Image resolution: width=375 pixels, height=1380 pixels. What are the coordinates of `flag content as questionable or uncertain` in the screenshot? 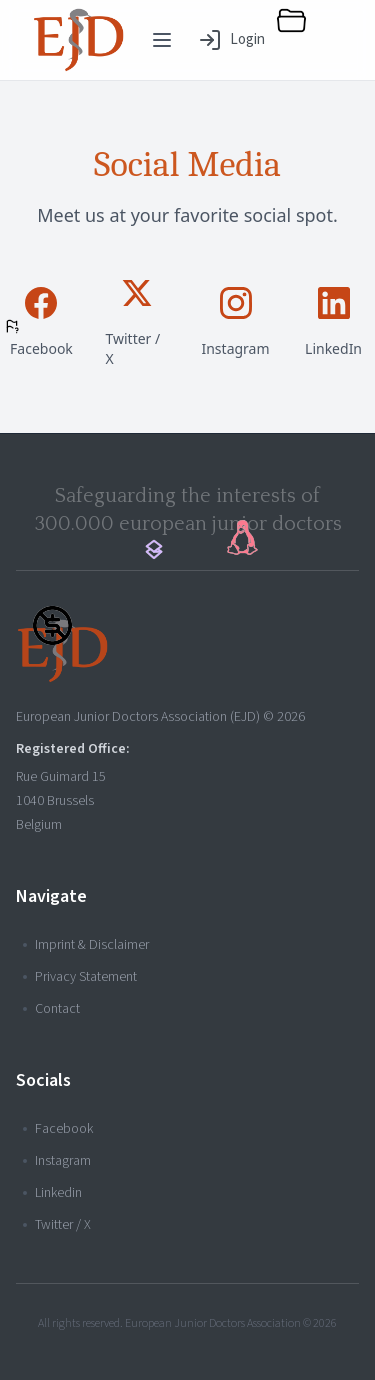 It's located at (12, 326).